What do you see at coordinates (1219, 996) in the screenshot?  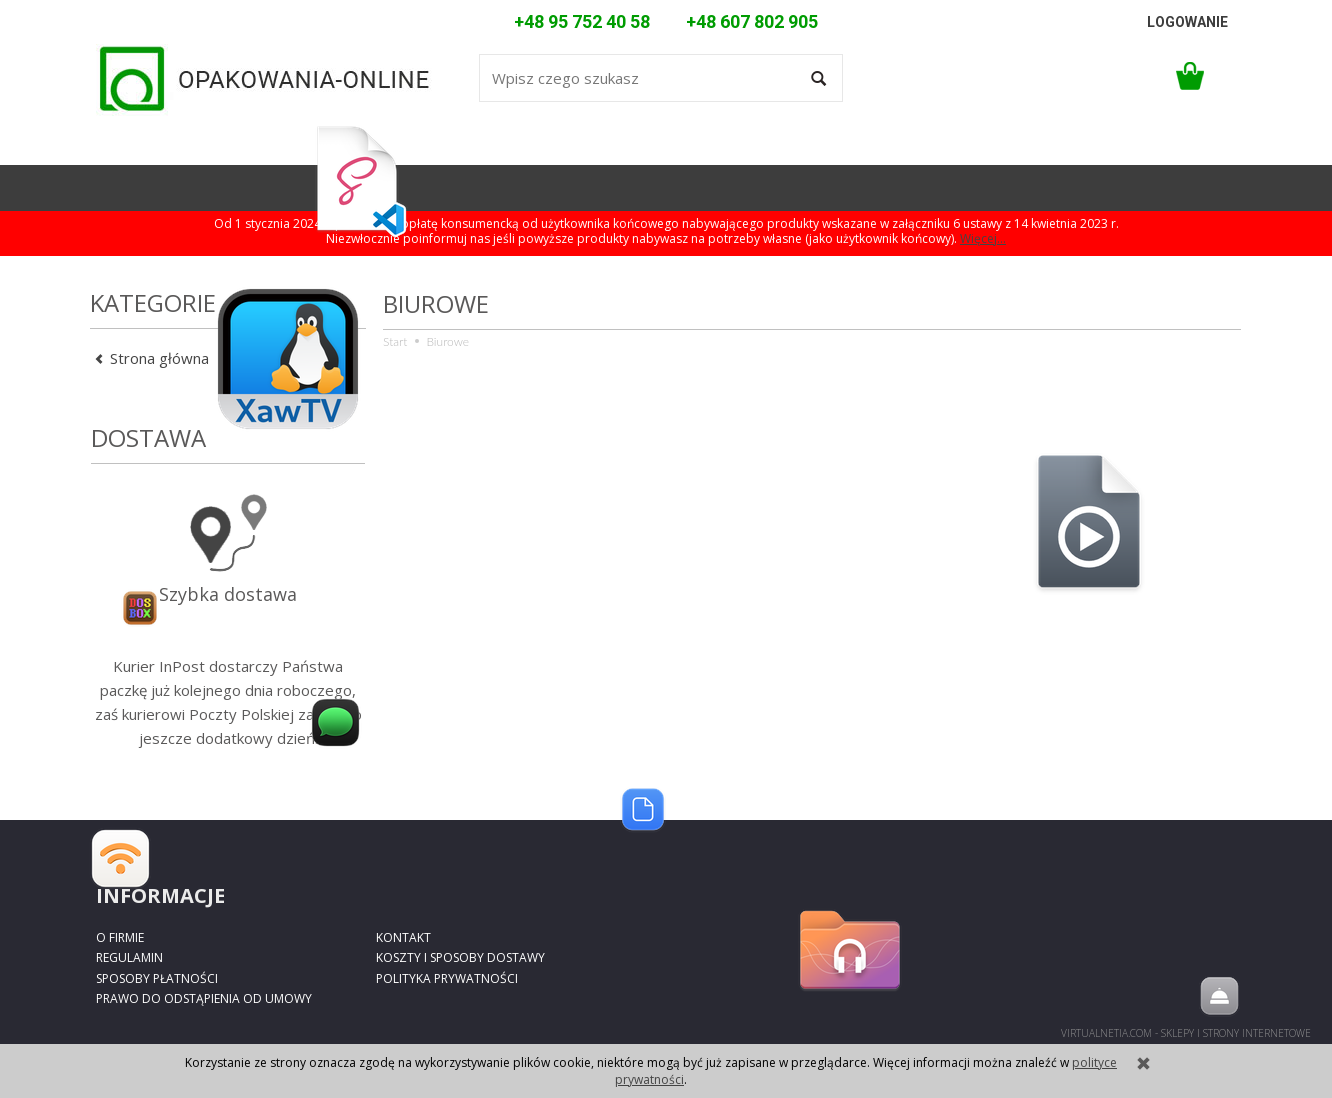 I see `access session services preferences` at bounding box center [1219, 996].